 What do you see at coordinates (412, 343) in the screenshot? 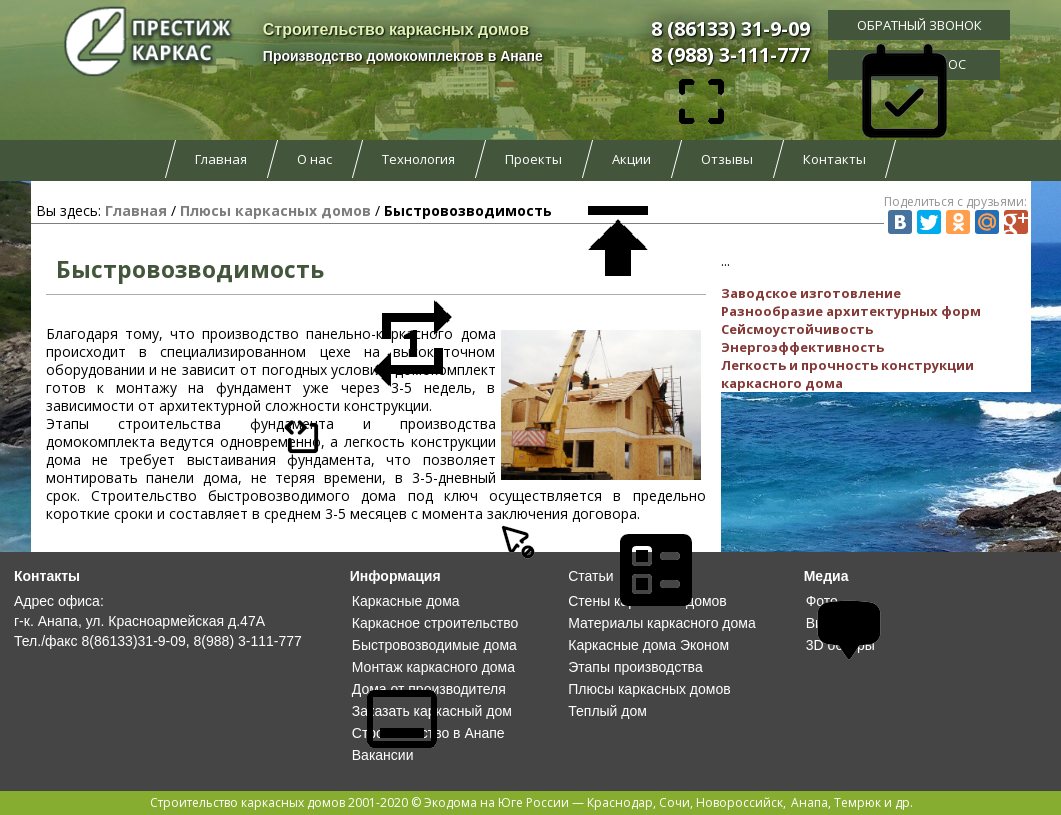
I see `repeat current track once` at bounding box center [412, 343].